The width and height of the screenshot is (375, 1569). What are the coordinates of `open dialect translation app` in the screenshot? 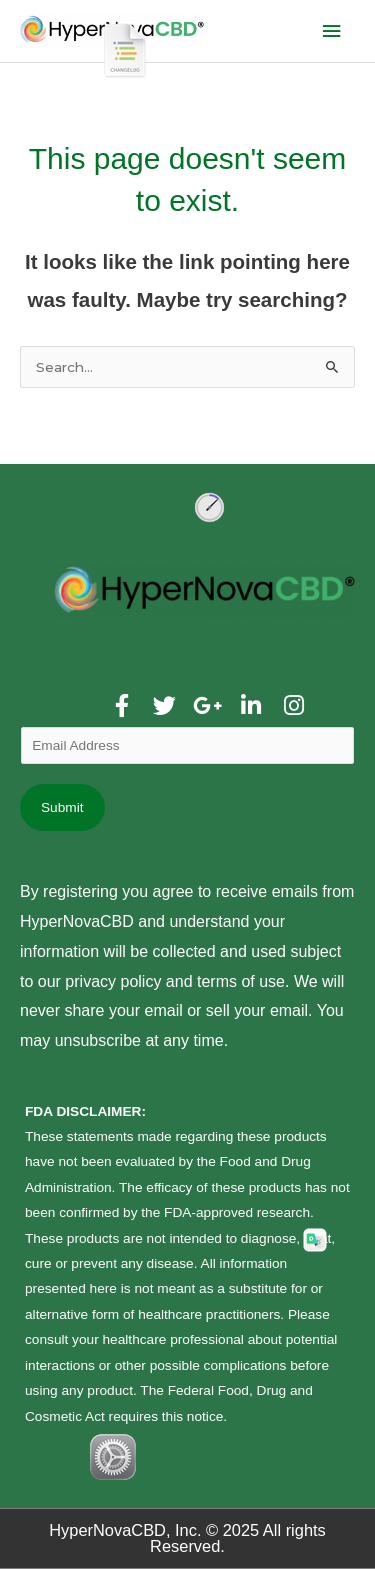 It's located at (315, 1240).